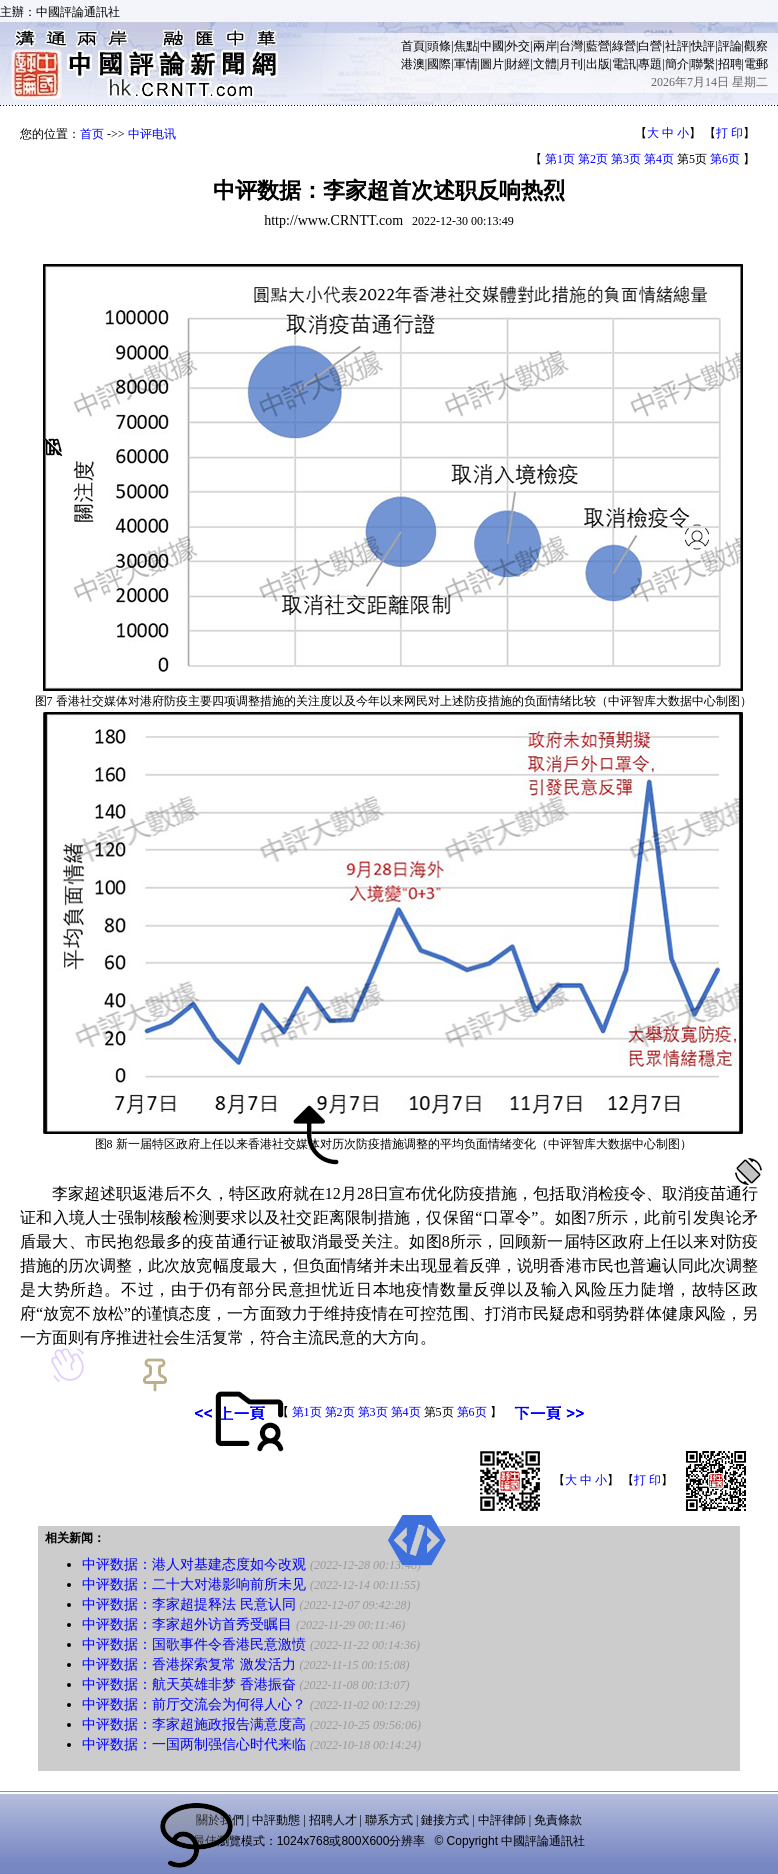 The image size is (778, 1874). Describe the element at coordinates (249, 1417) in the screenshot. I see `access user profile folder` at that location.